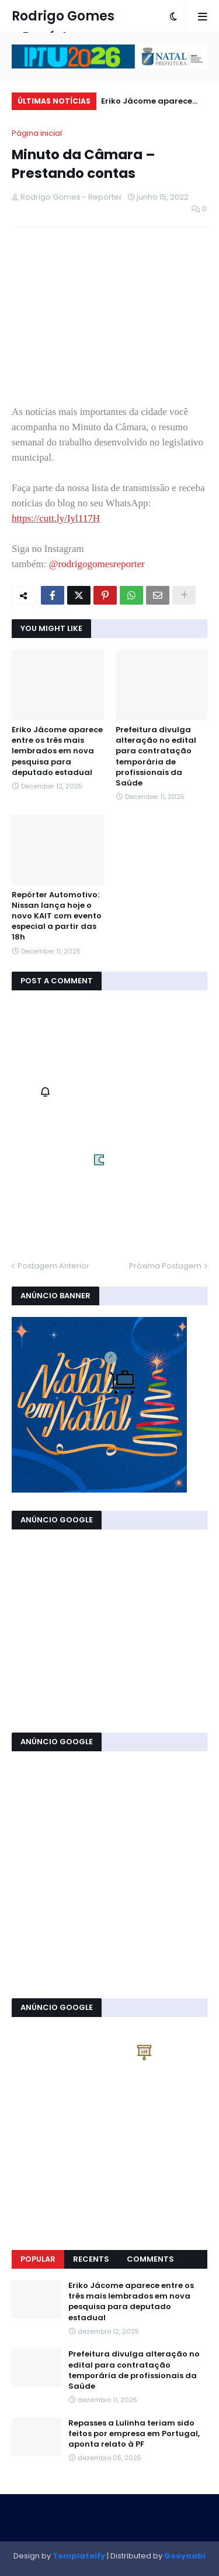 This screenshot has height=2576, width=219. Describe the element at coordinates (99, 1160) in the screenshot. I see `open coda document app` at that location.